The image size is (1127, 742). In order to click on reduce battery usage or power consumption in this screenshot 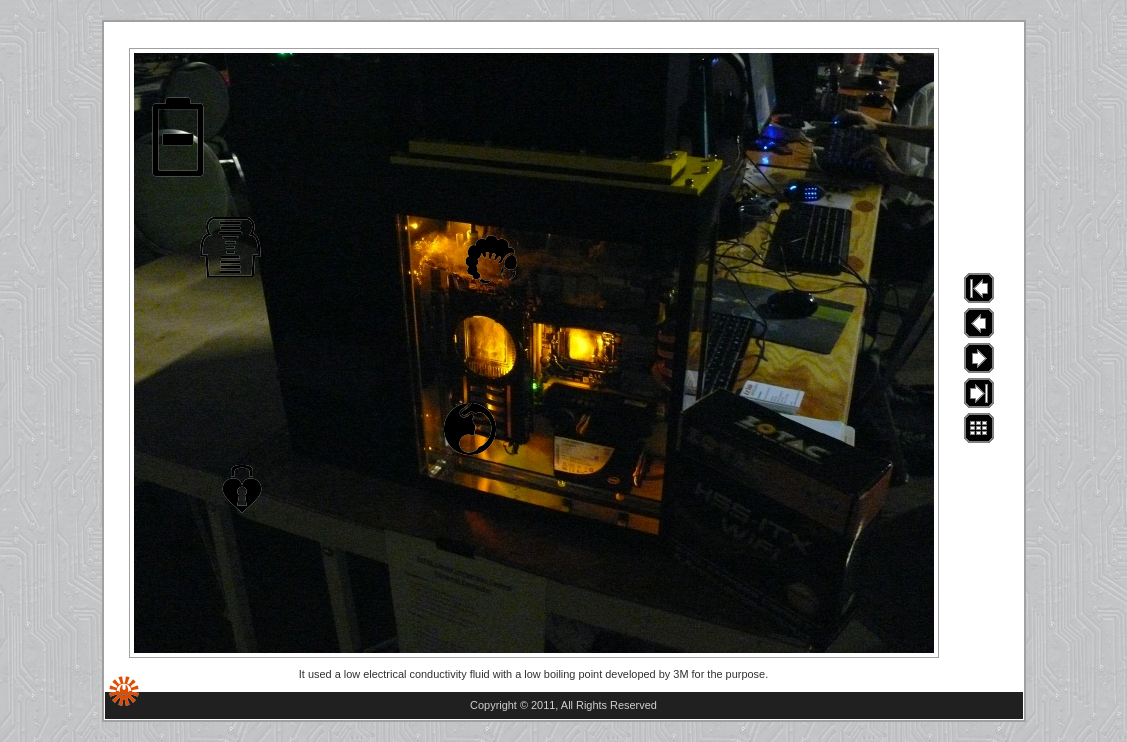, I will do `click(178, 137)`.